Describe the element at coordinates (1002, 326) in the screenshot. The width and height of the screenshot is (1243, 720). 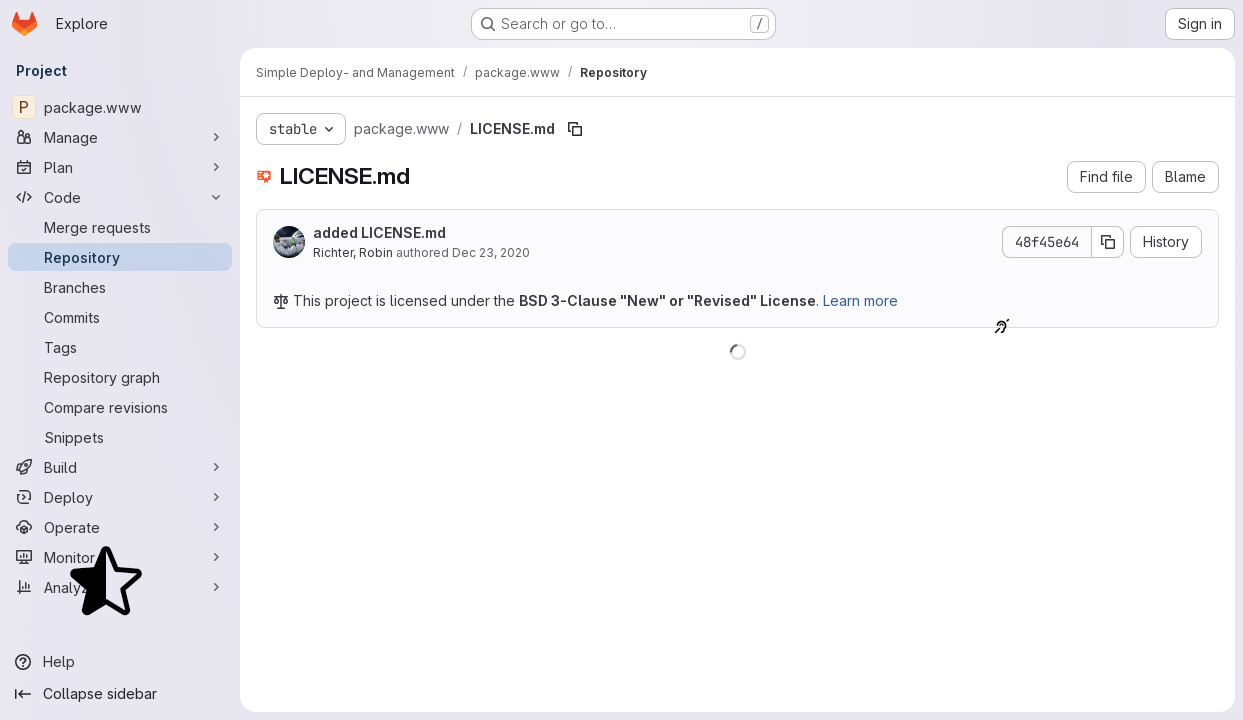
I see `indicates deaf or hard of hearing accessibility option` at that location.